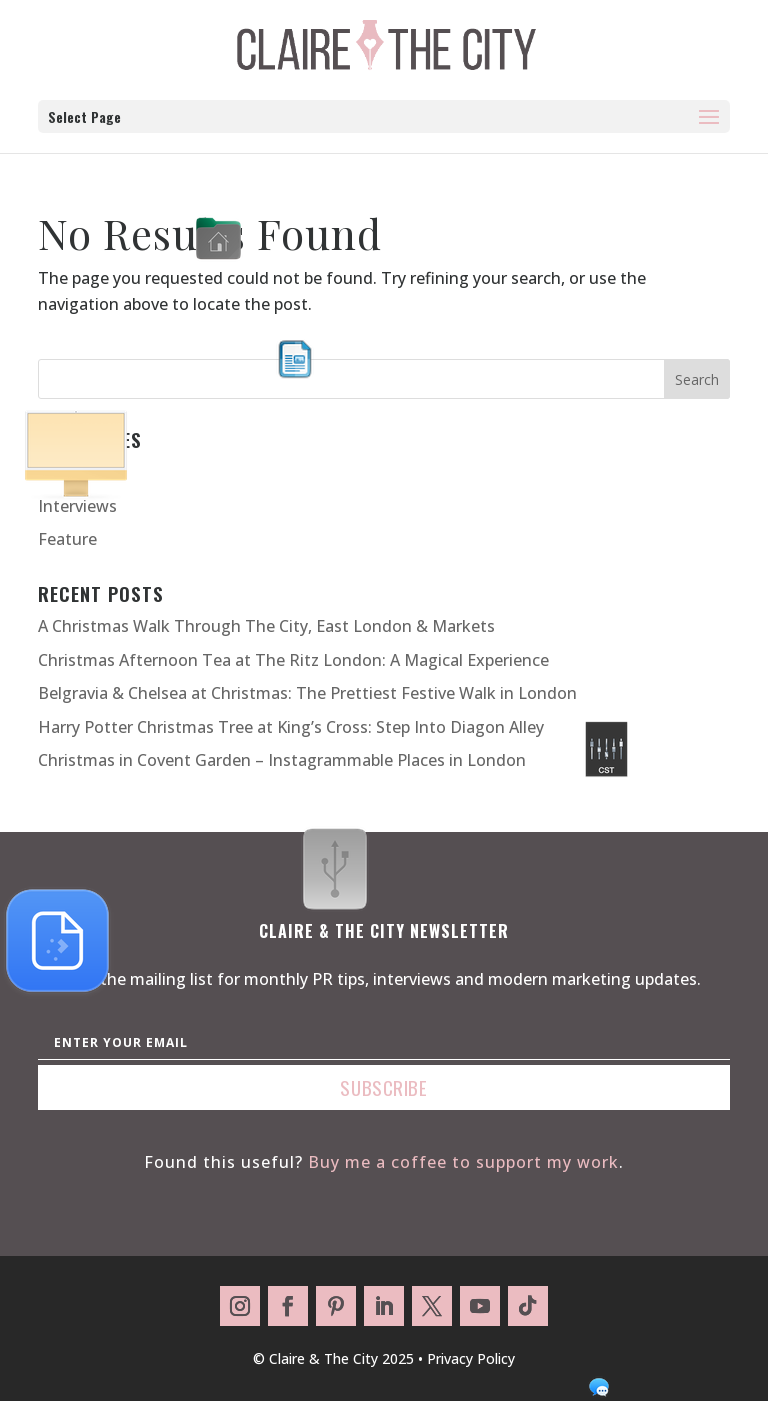  What do you see at coordinates (335, 869) in the screenshot?
I see `access connected USB hard drive` at bounding box center [335, 869].